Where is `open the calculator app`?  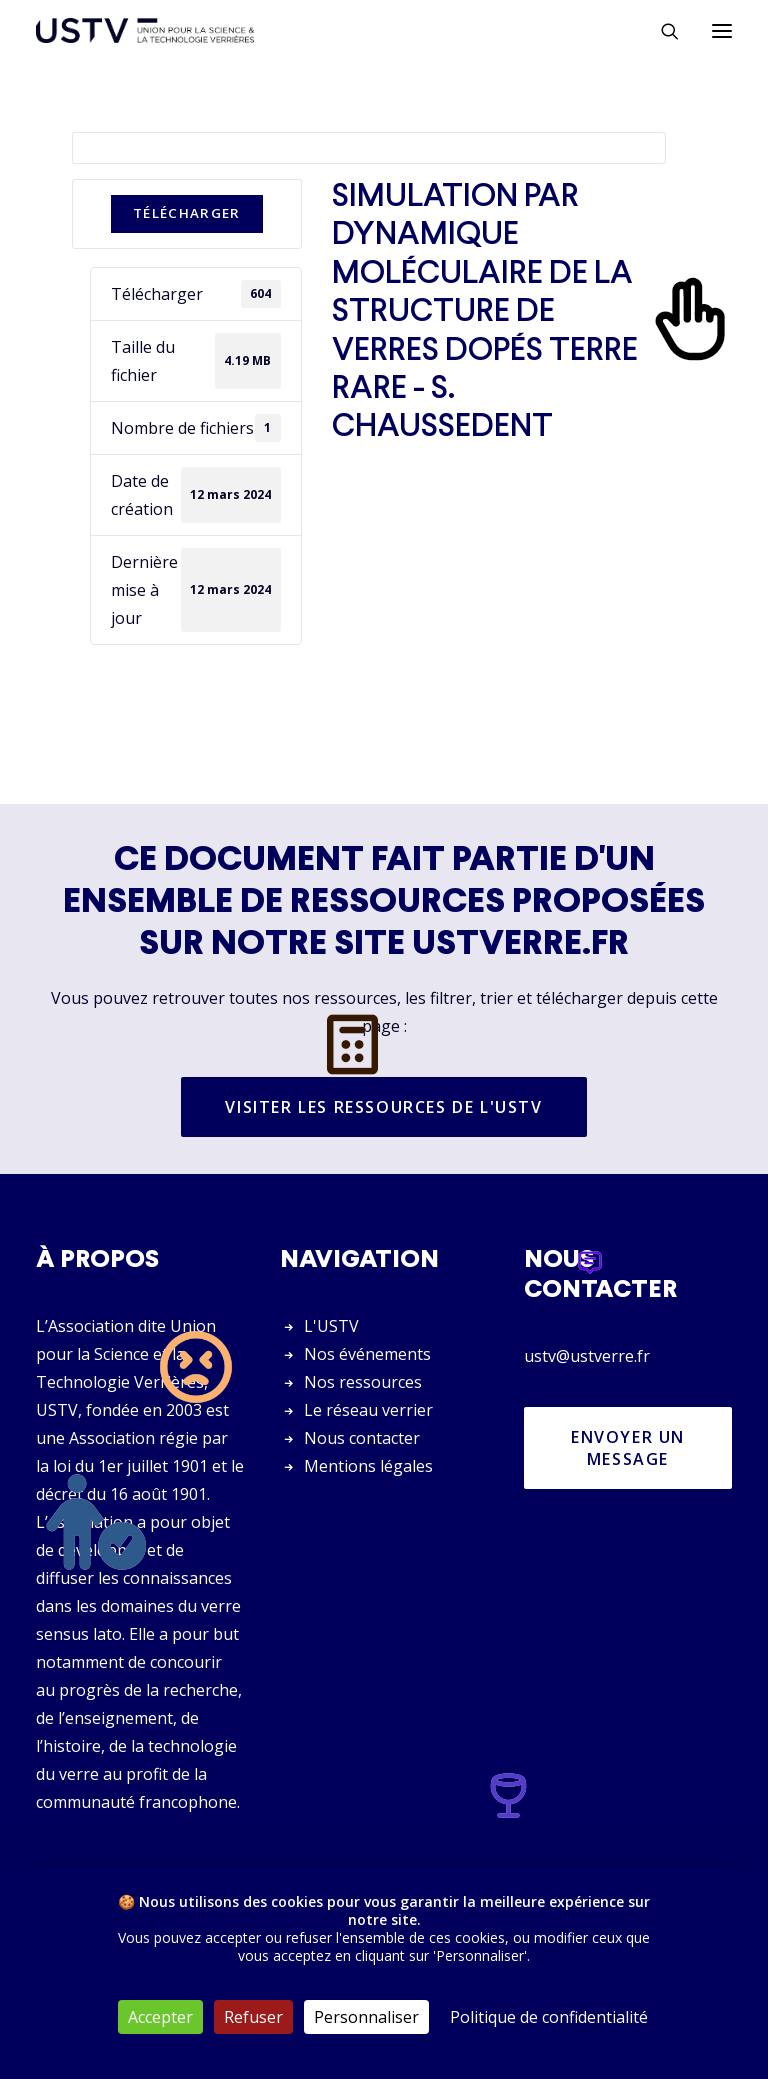
open the calculator app is located at coordinates (352, 1044).